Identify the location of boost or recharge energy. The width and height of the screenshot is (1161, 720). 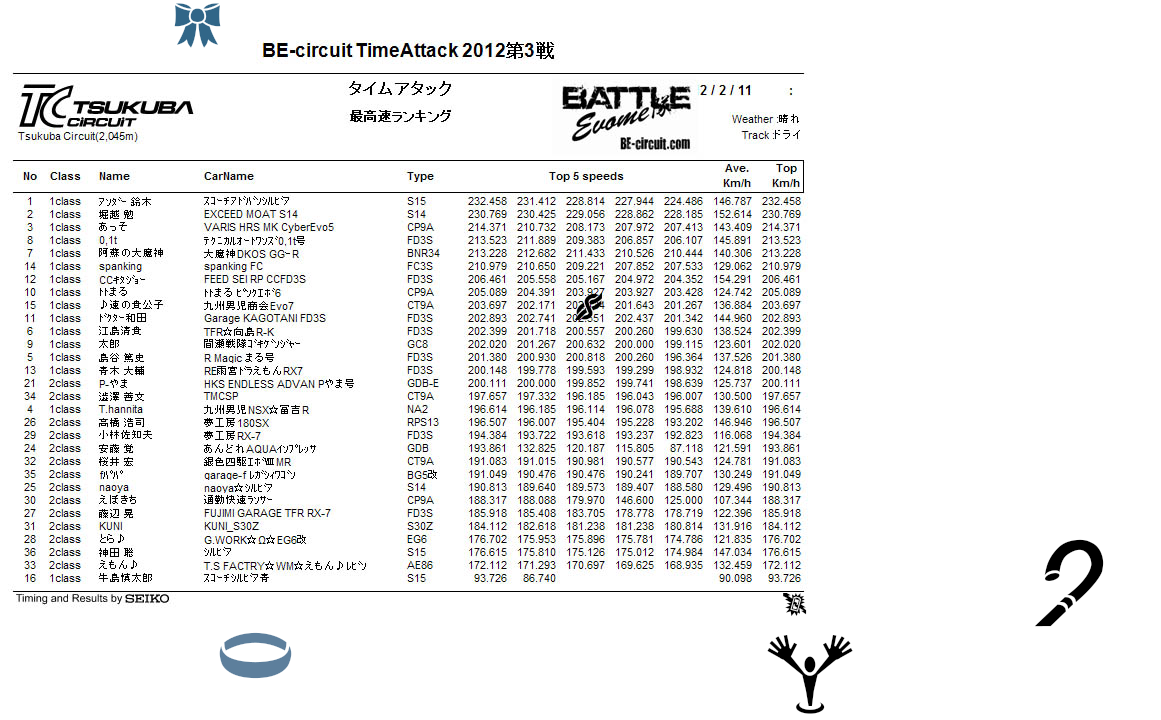
(794, 604).